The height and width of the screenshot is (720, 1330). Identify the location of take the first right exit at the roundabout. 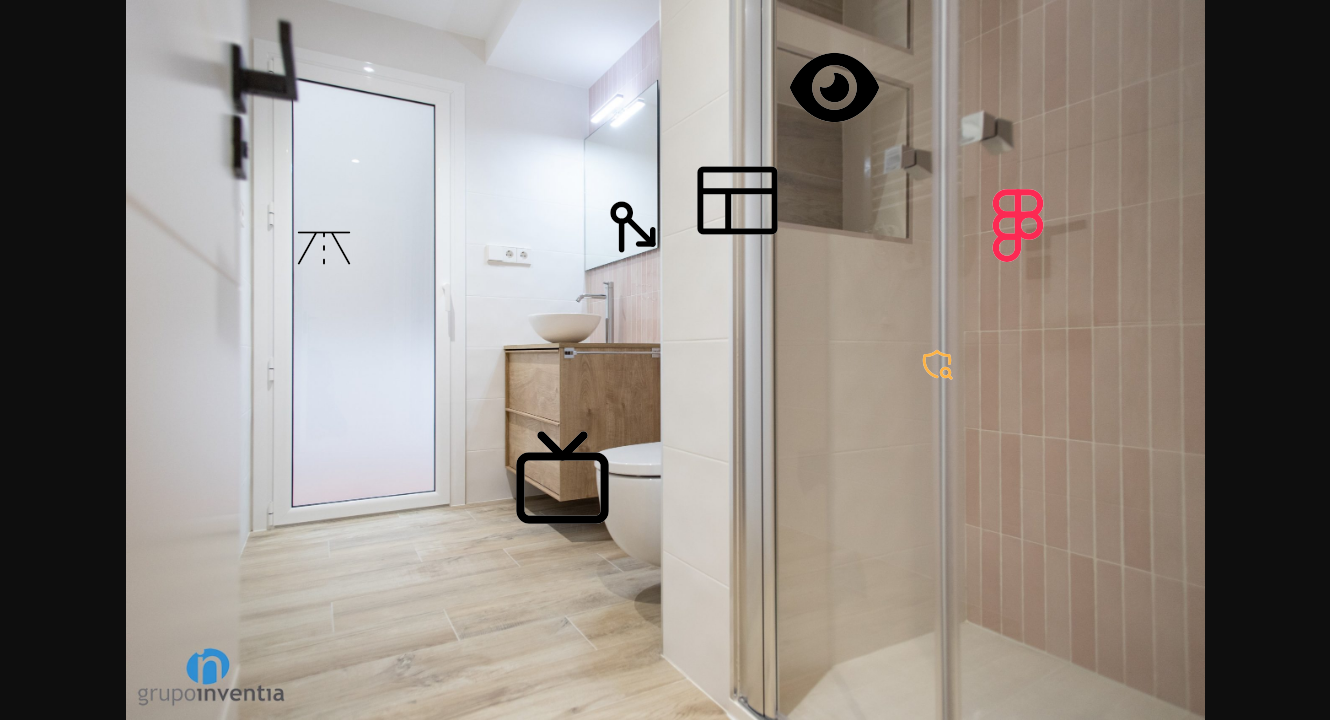
(633, 227).